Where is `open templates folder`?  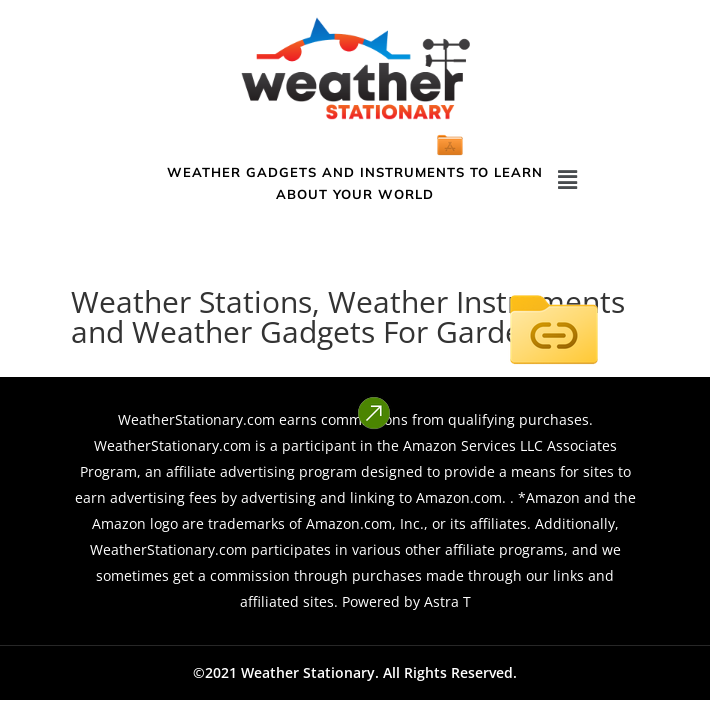 open templates folder is located at coordinates (450, 145).